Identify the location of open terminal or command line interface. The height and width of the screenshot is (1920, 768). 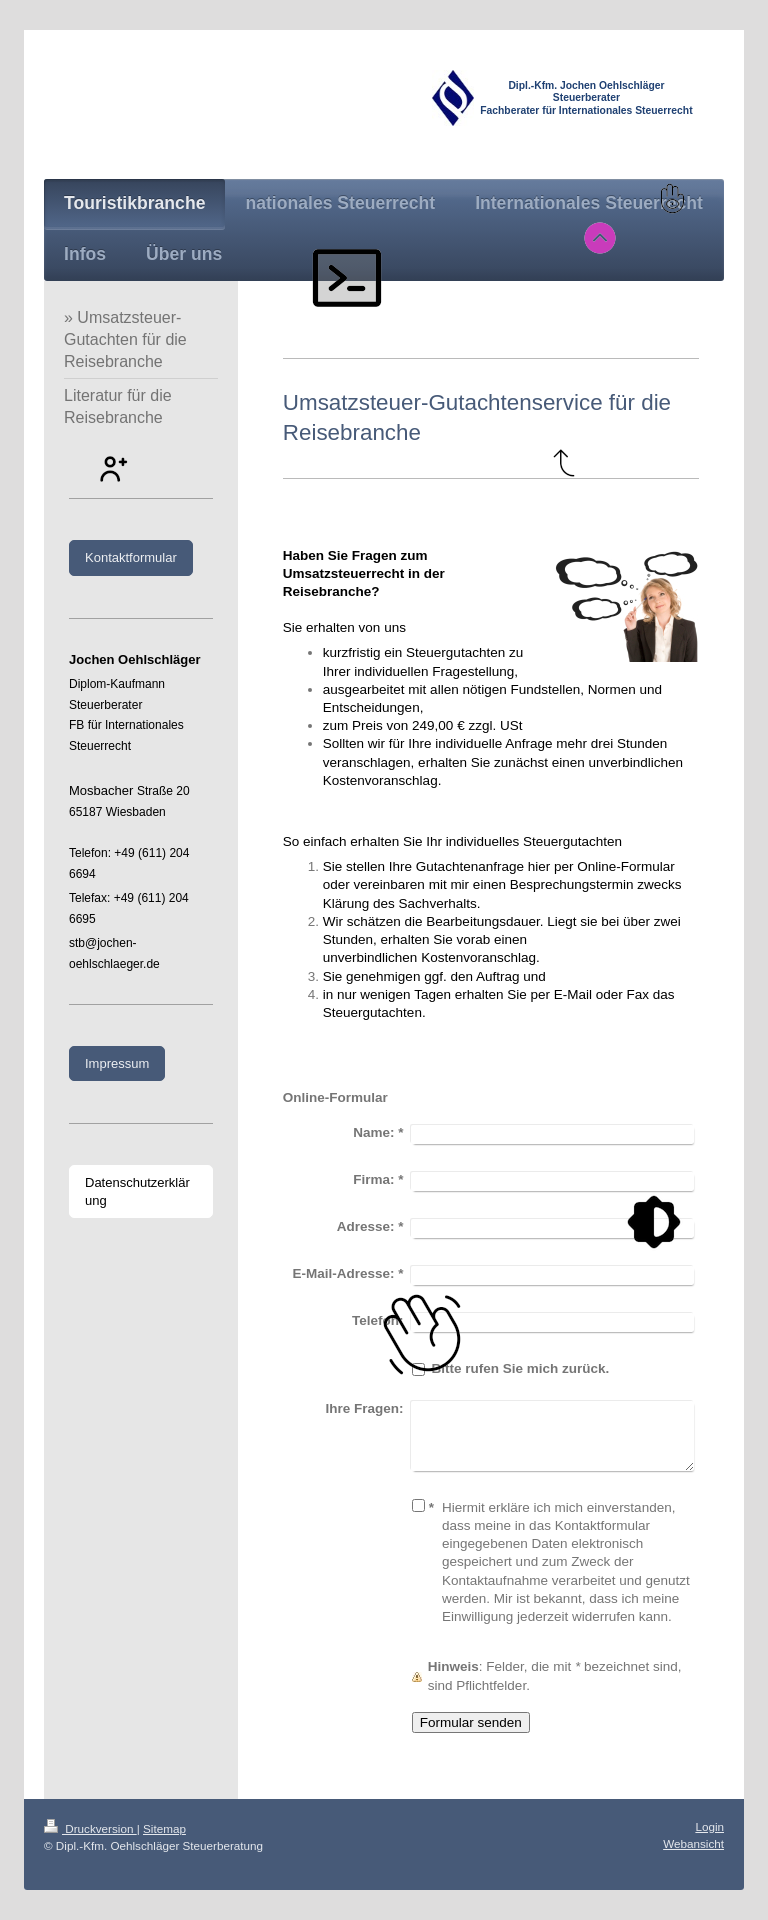
(347, 278).